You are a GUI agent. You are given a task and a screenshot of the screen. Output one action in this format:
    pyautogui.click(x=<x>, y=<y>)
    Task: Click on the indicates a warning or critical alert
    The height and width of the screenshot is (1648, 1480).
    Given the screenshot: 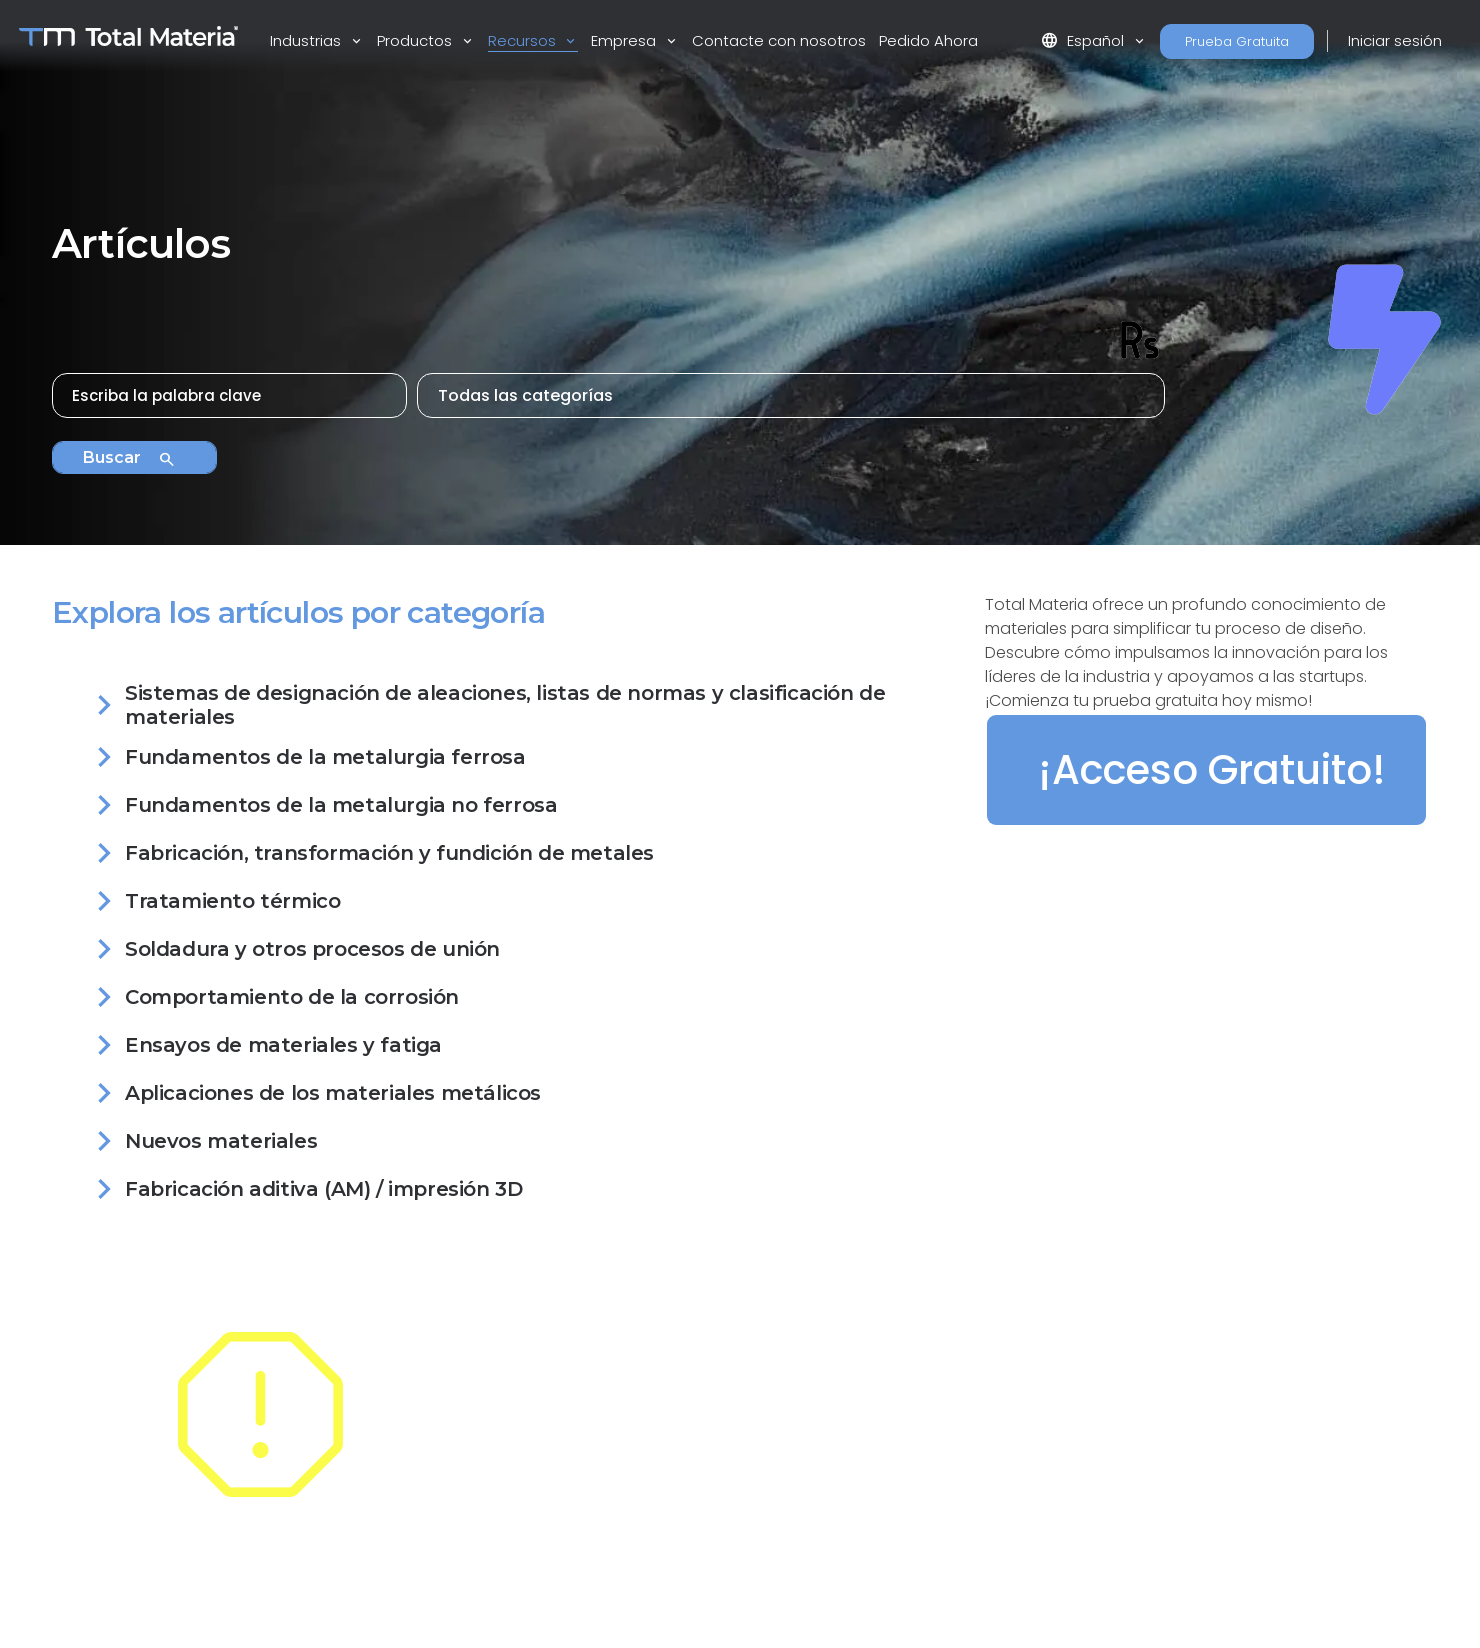 What is the action you would take?
    pyautogui.click(x=260, y=1414)
    